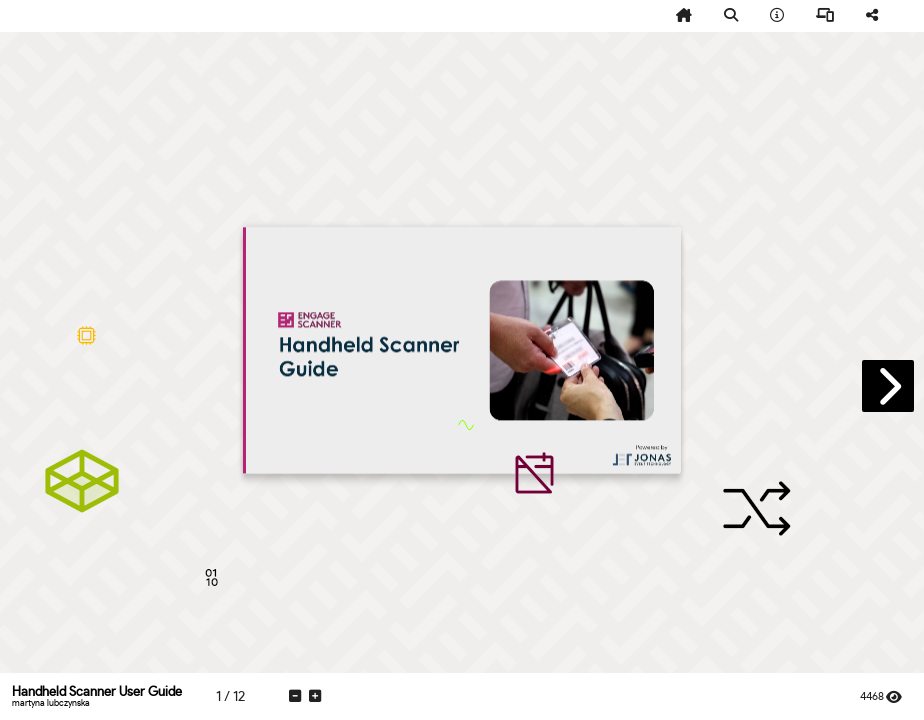 The width and height of the screenshot is (924, 720). I want to click on view processor or hardware information, so click(86, 335).